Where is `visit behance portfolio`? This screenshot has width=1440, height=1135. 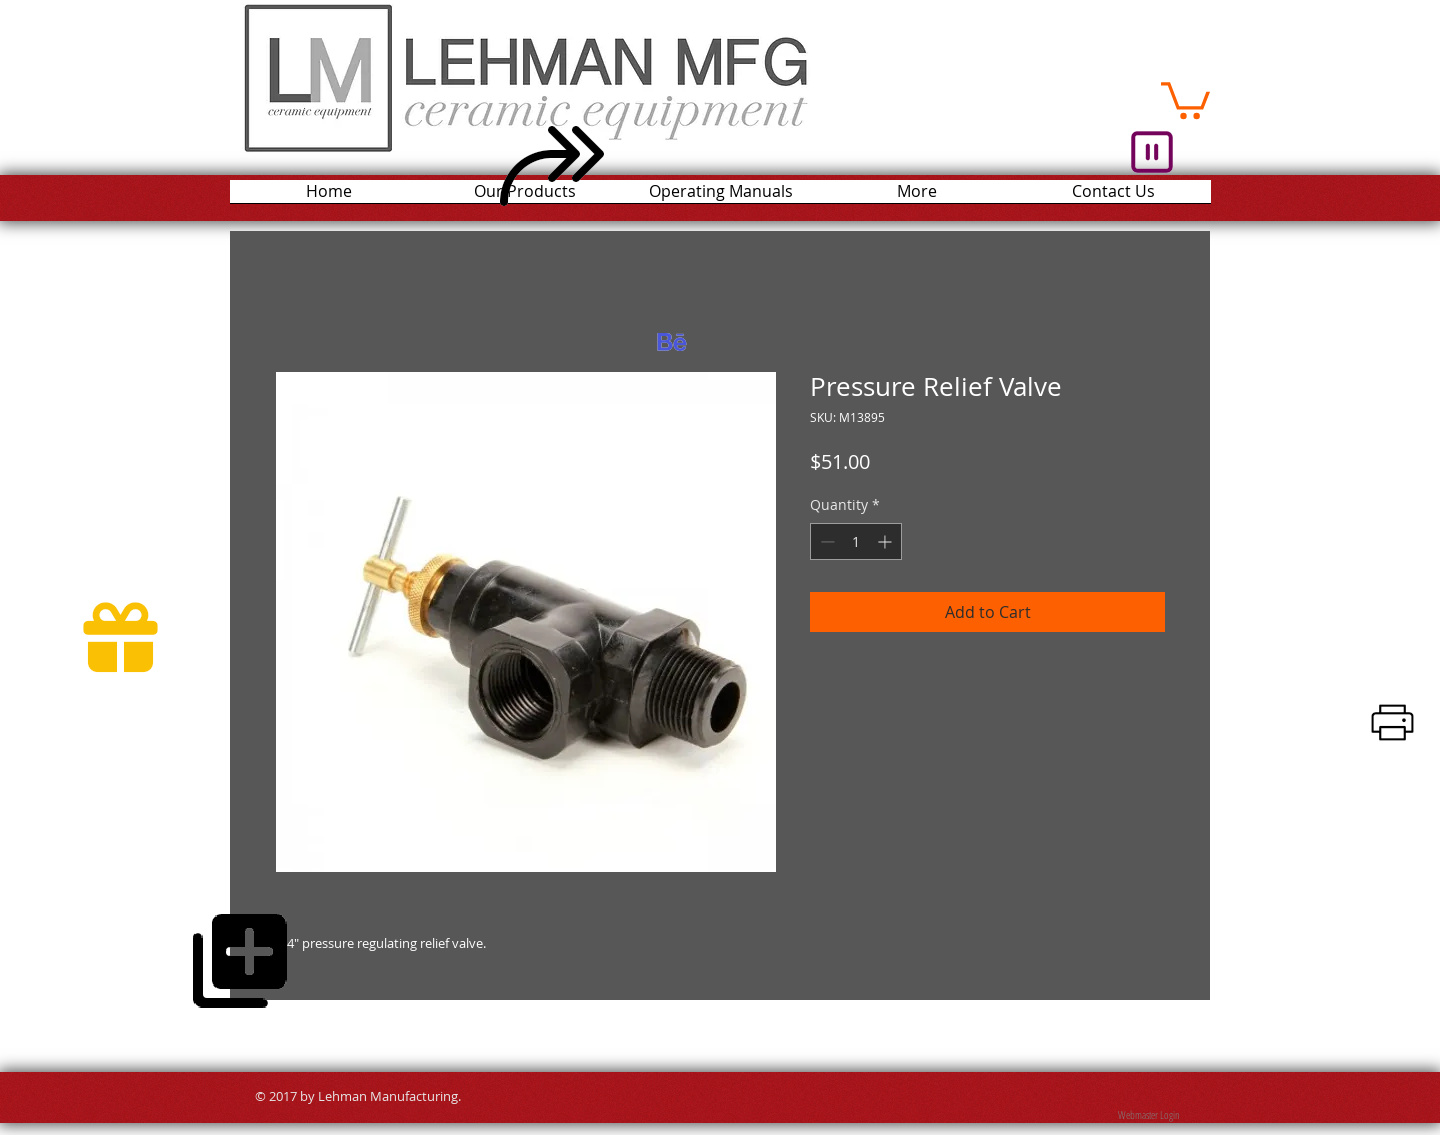 visit behance portfolio is located at coordinates (672, 342).